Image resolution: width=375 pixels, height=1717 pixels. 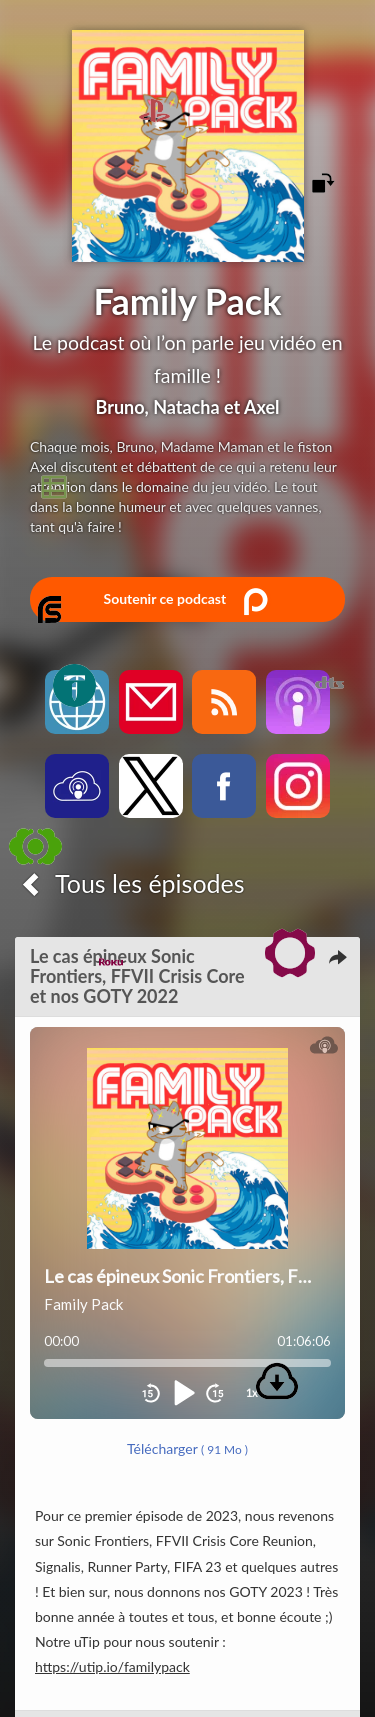 I want to click on open the Roku app, so click(x=111, y=962).